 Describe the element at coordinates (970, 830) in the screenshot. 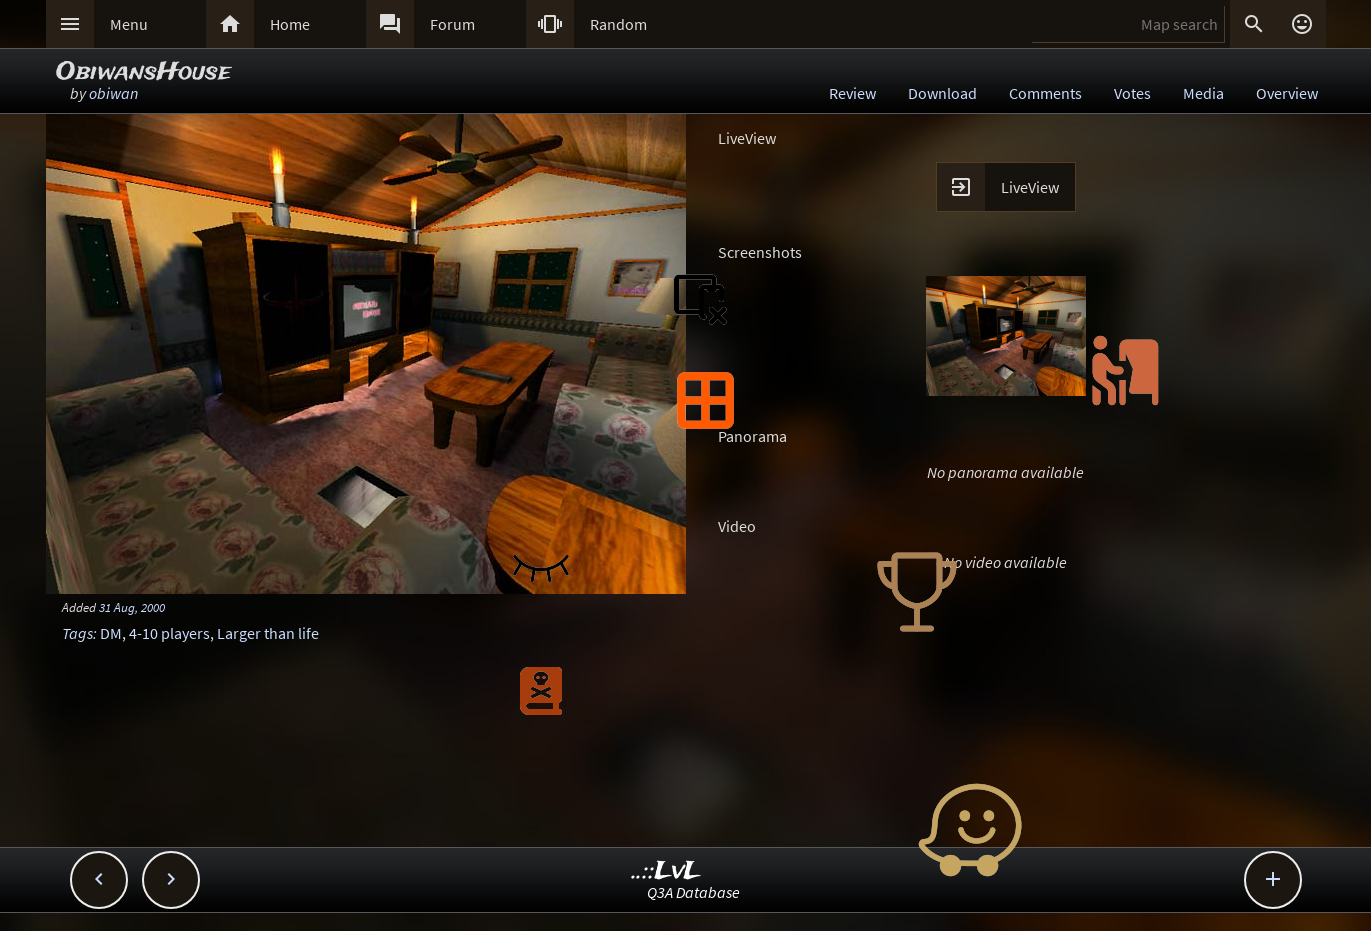

I see `open Waze navigation app` at that location.